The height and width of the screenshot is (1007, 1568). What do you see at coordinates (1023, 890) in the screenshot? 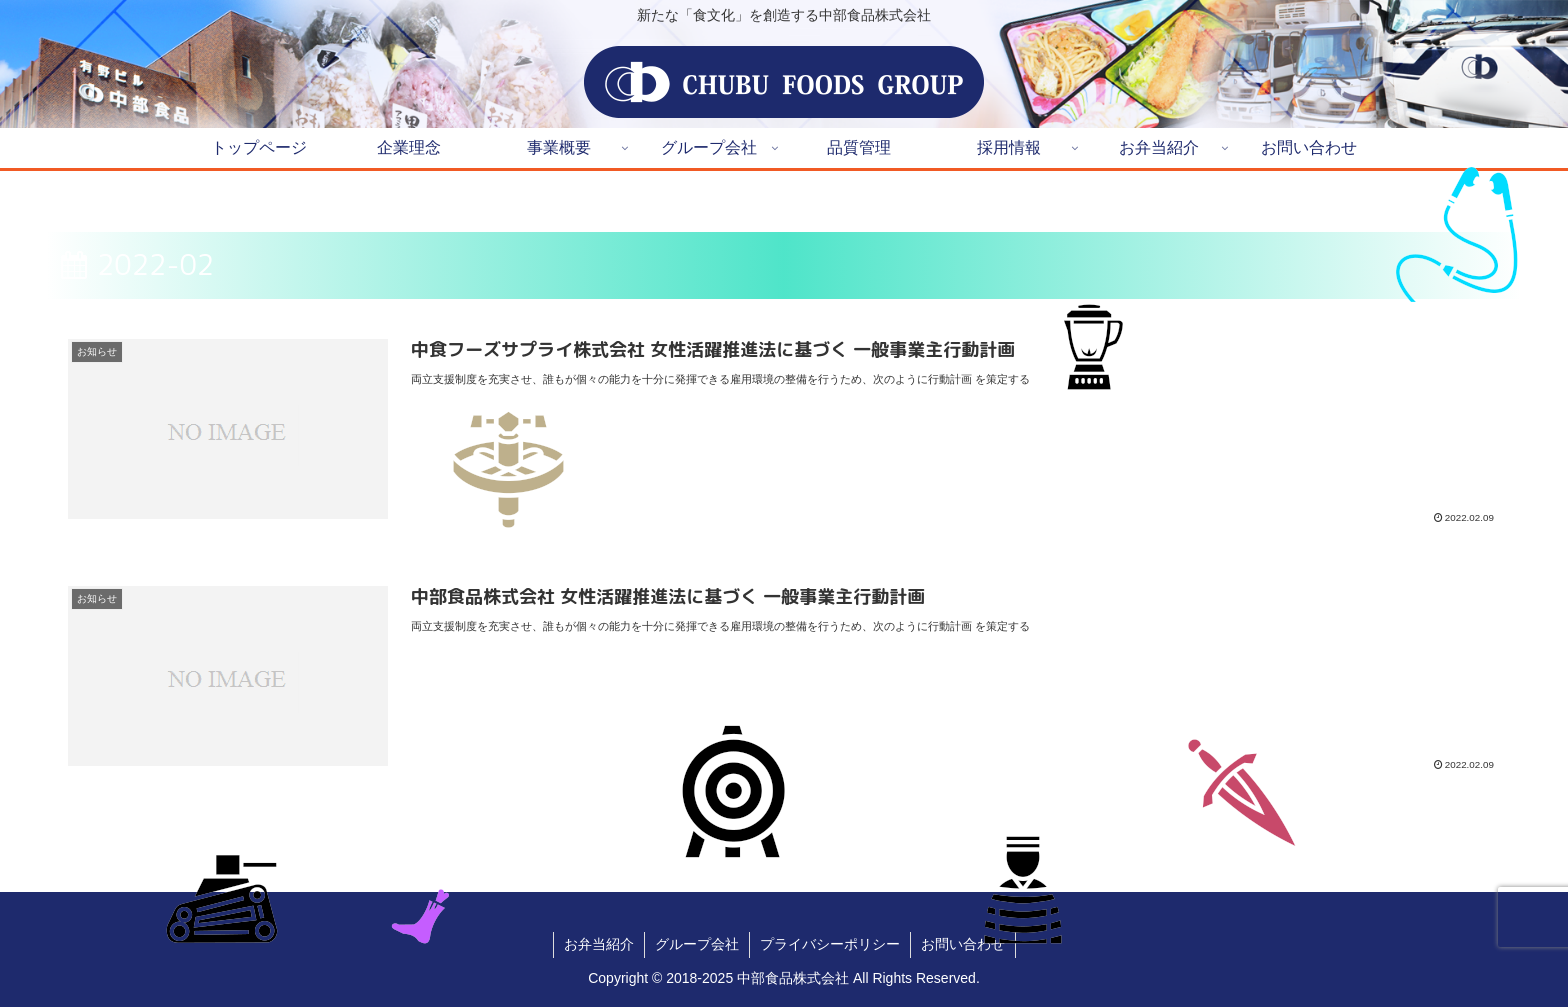
I see `indicates a prisoner or convict character in a game` at bounding box center [1023, 890].